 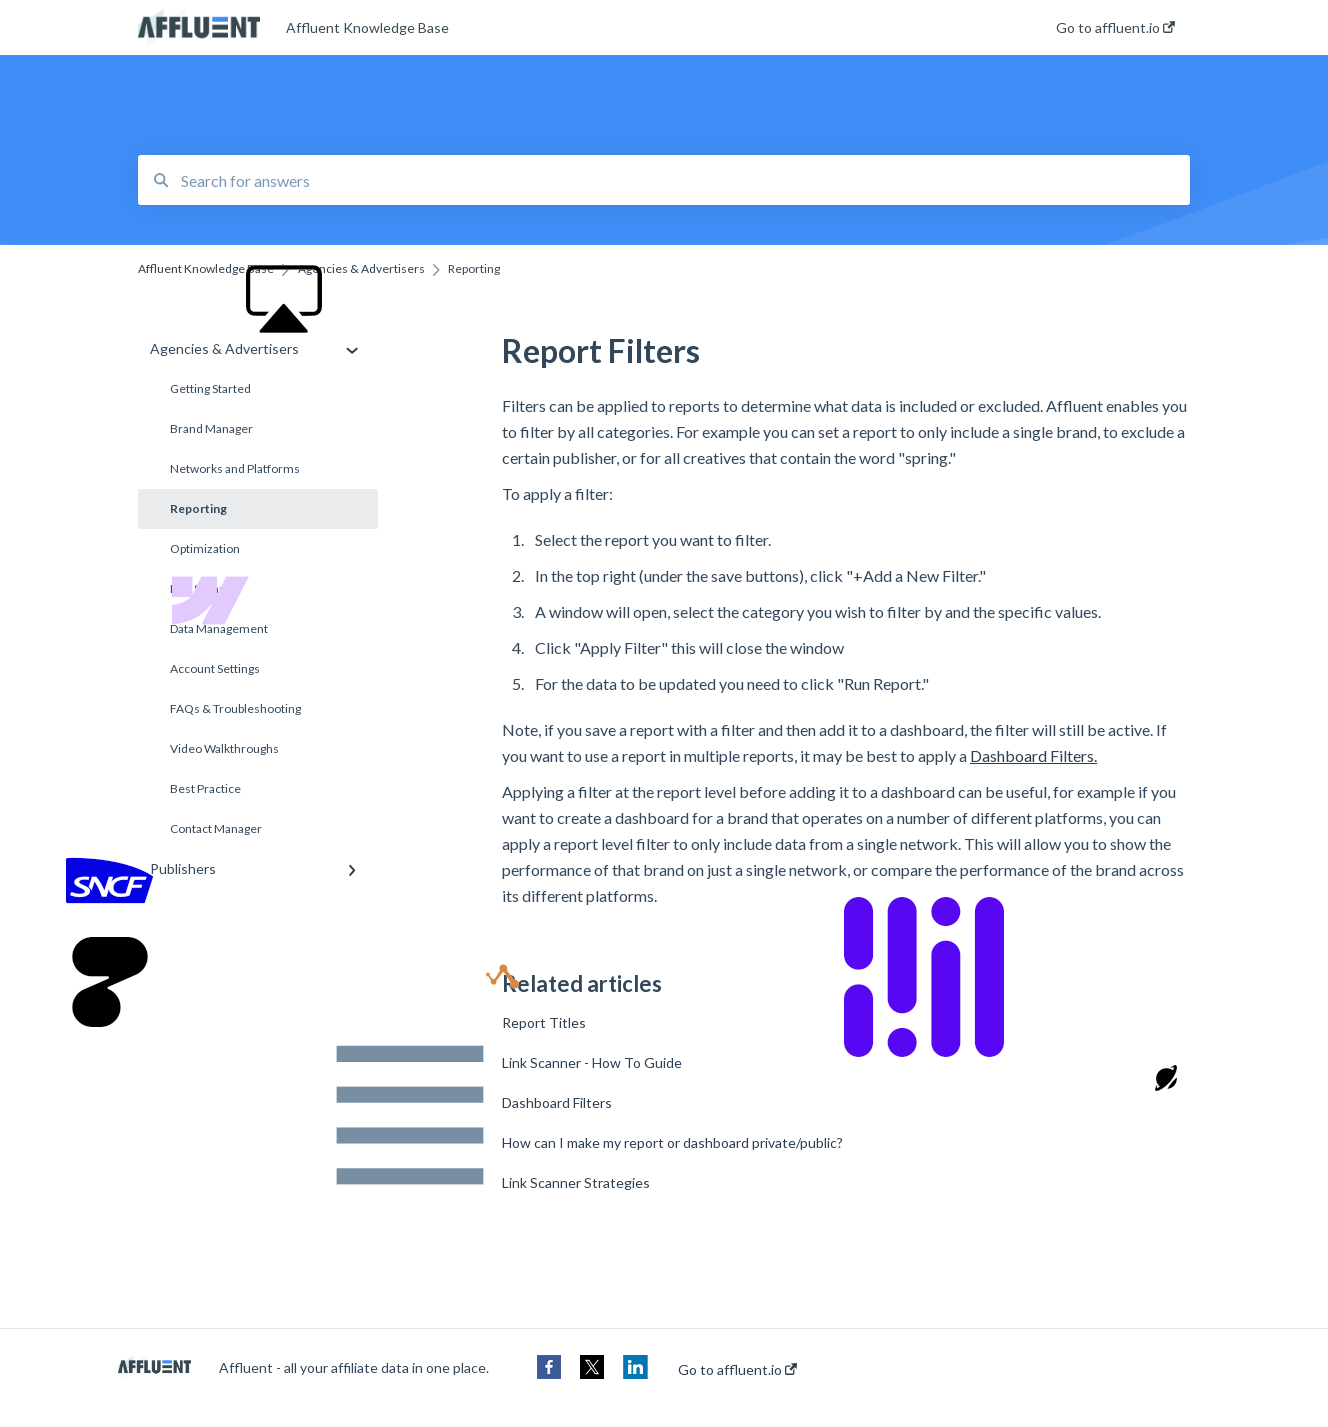 What do you see at coordinates (1166, 1078) in the screenshot?
I see `visit instatus website or service` at bounding box center [1166, 1078].